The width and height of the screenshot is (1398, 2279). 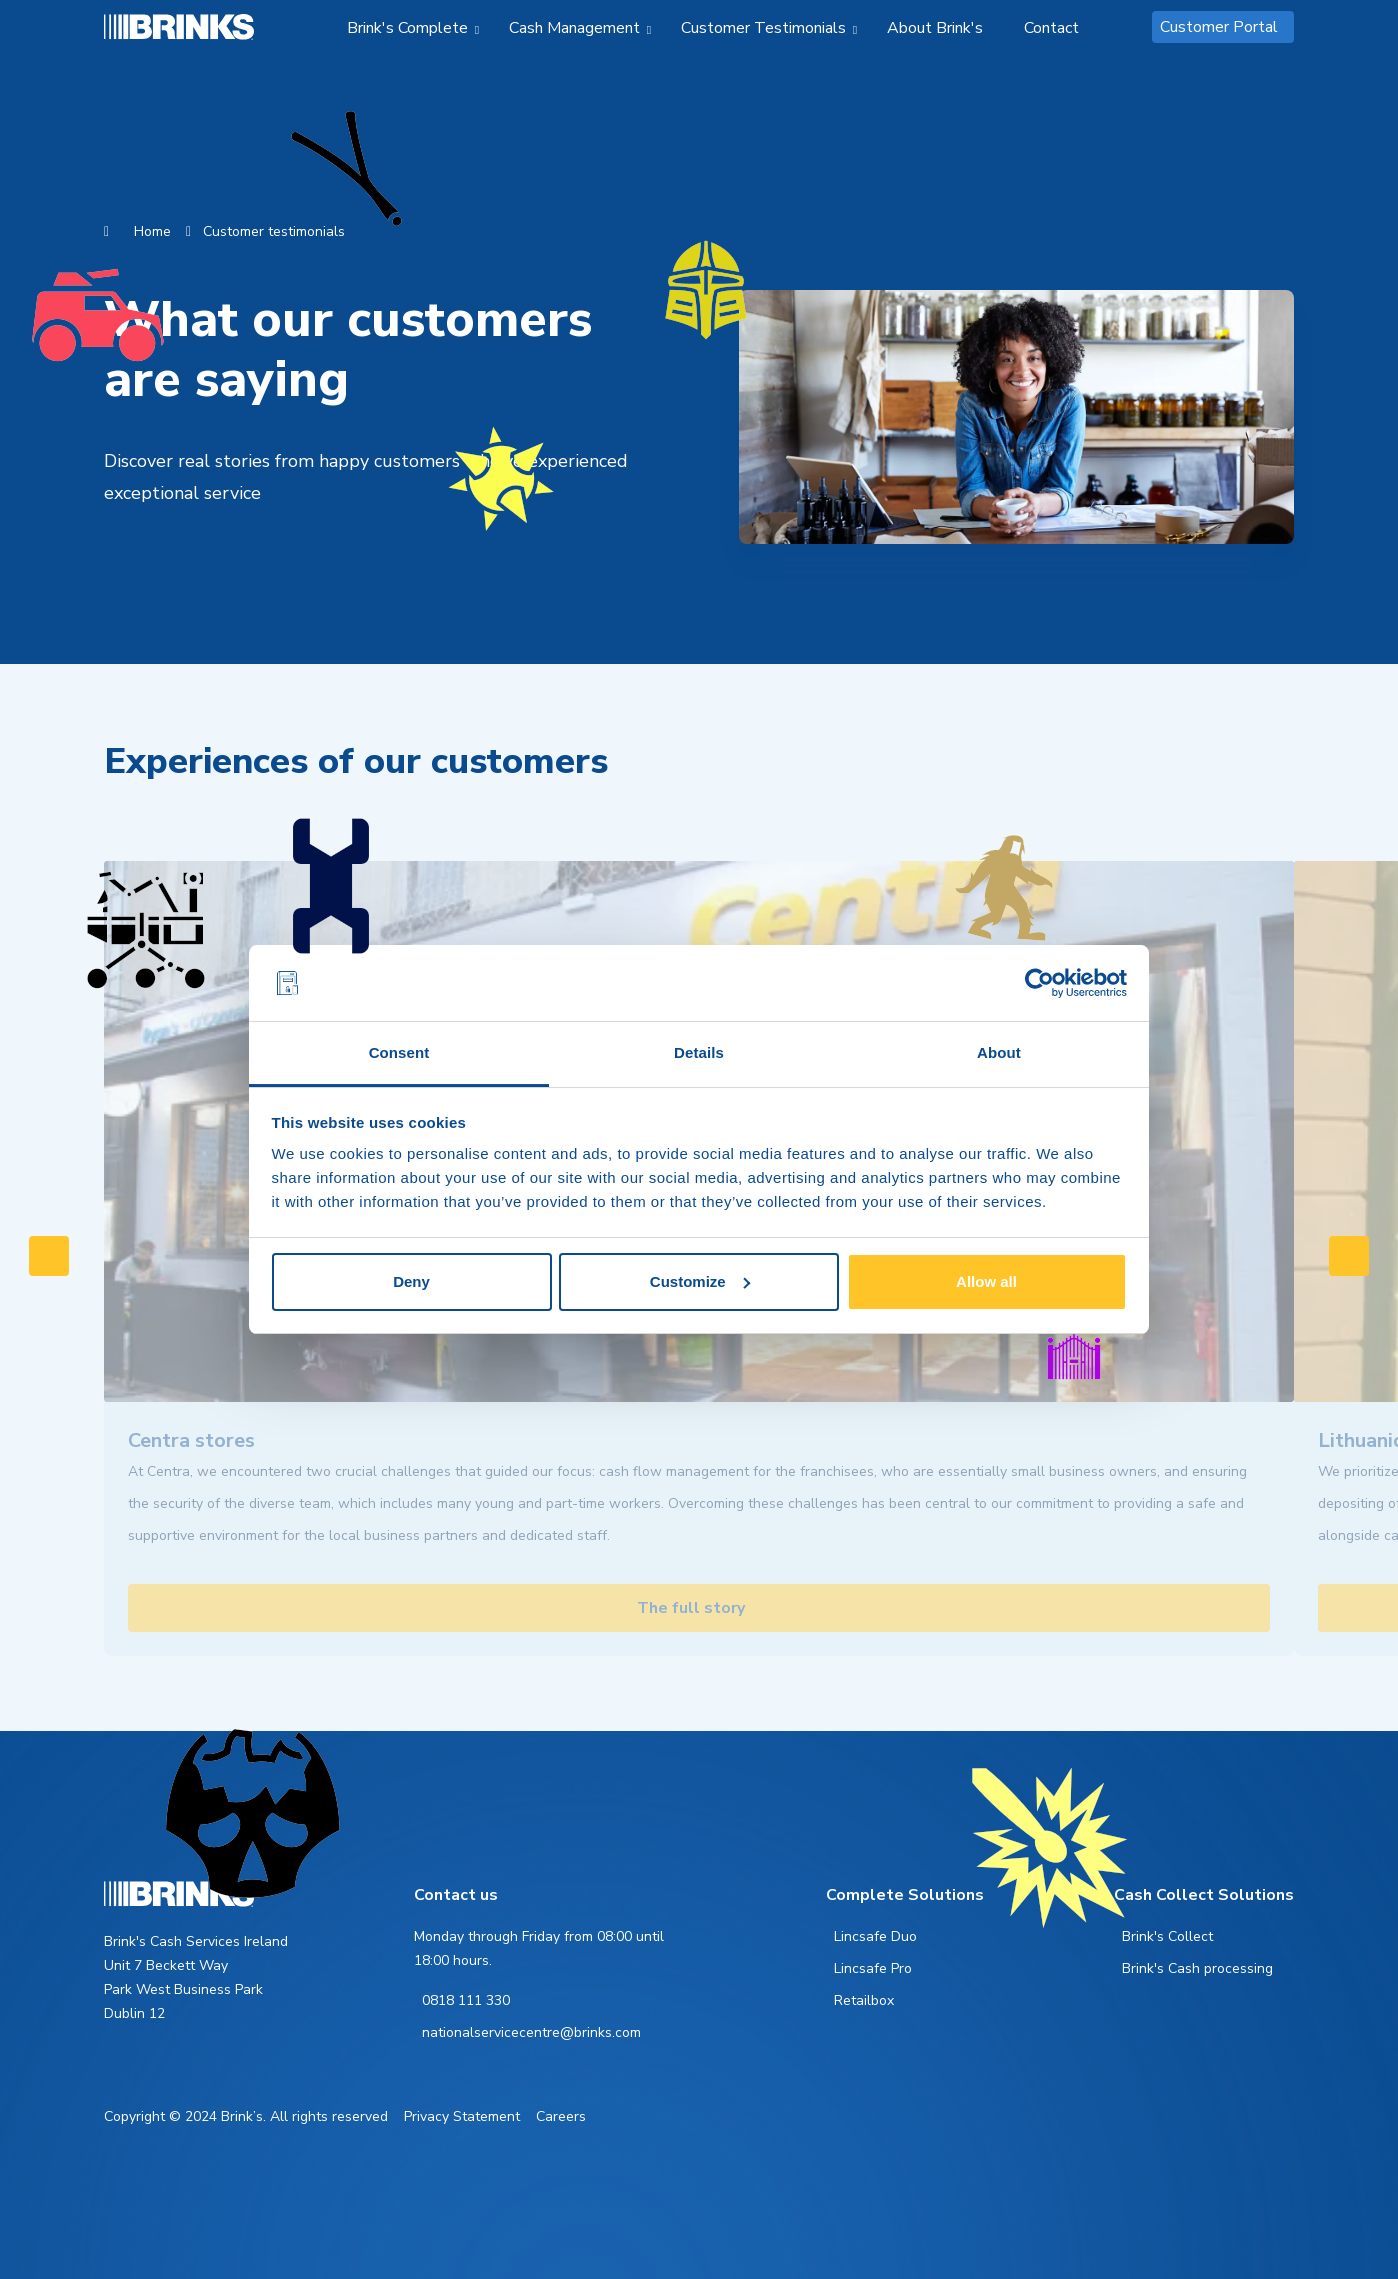 I want to click on access settings or configuration options, so click(x=331, y=886).